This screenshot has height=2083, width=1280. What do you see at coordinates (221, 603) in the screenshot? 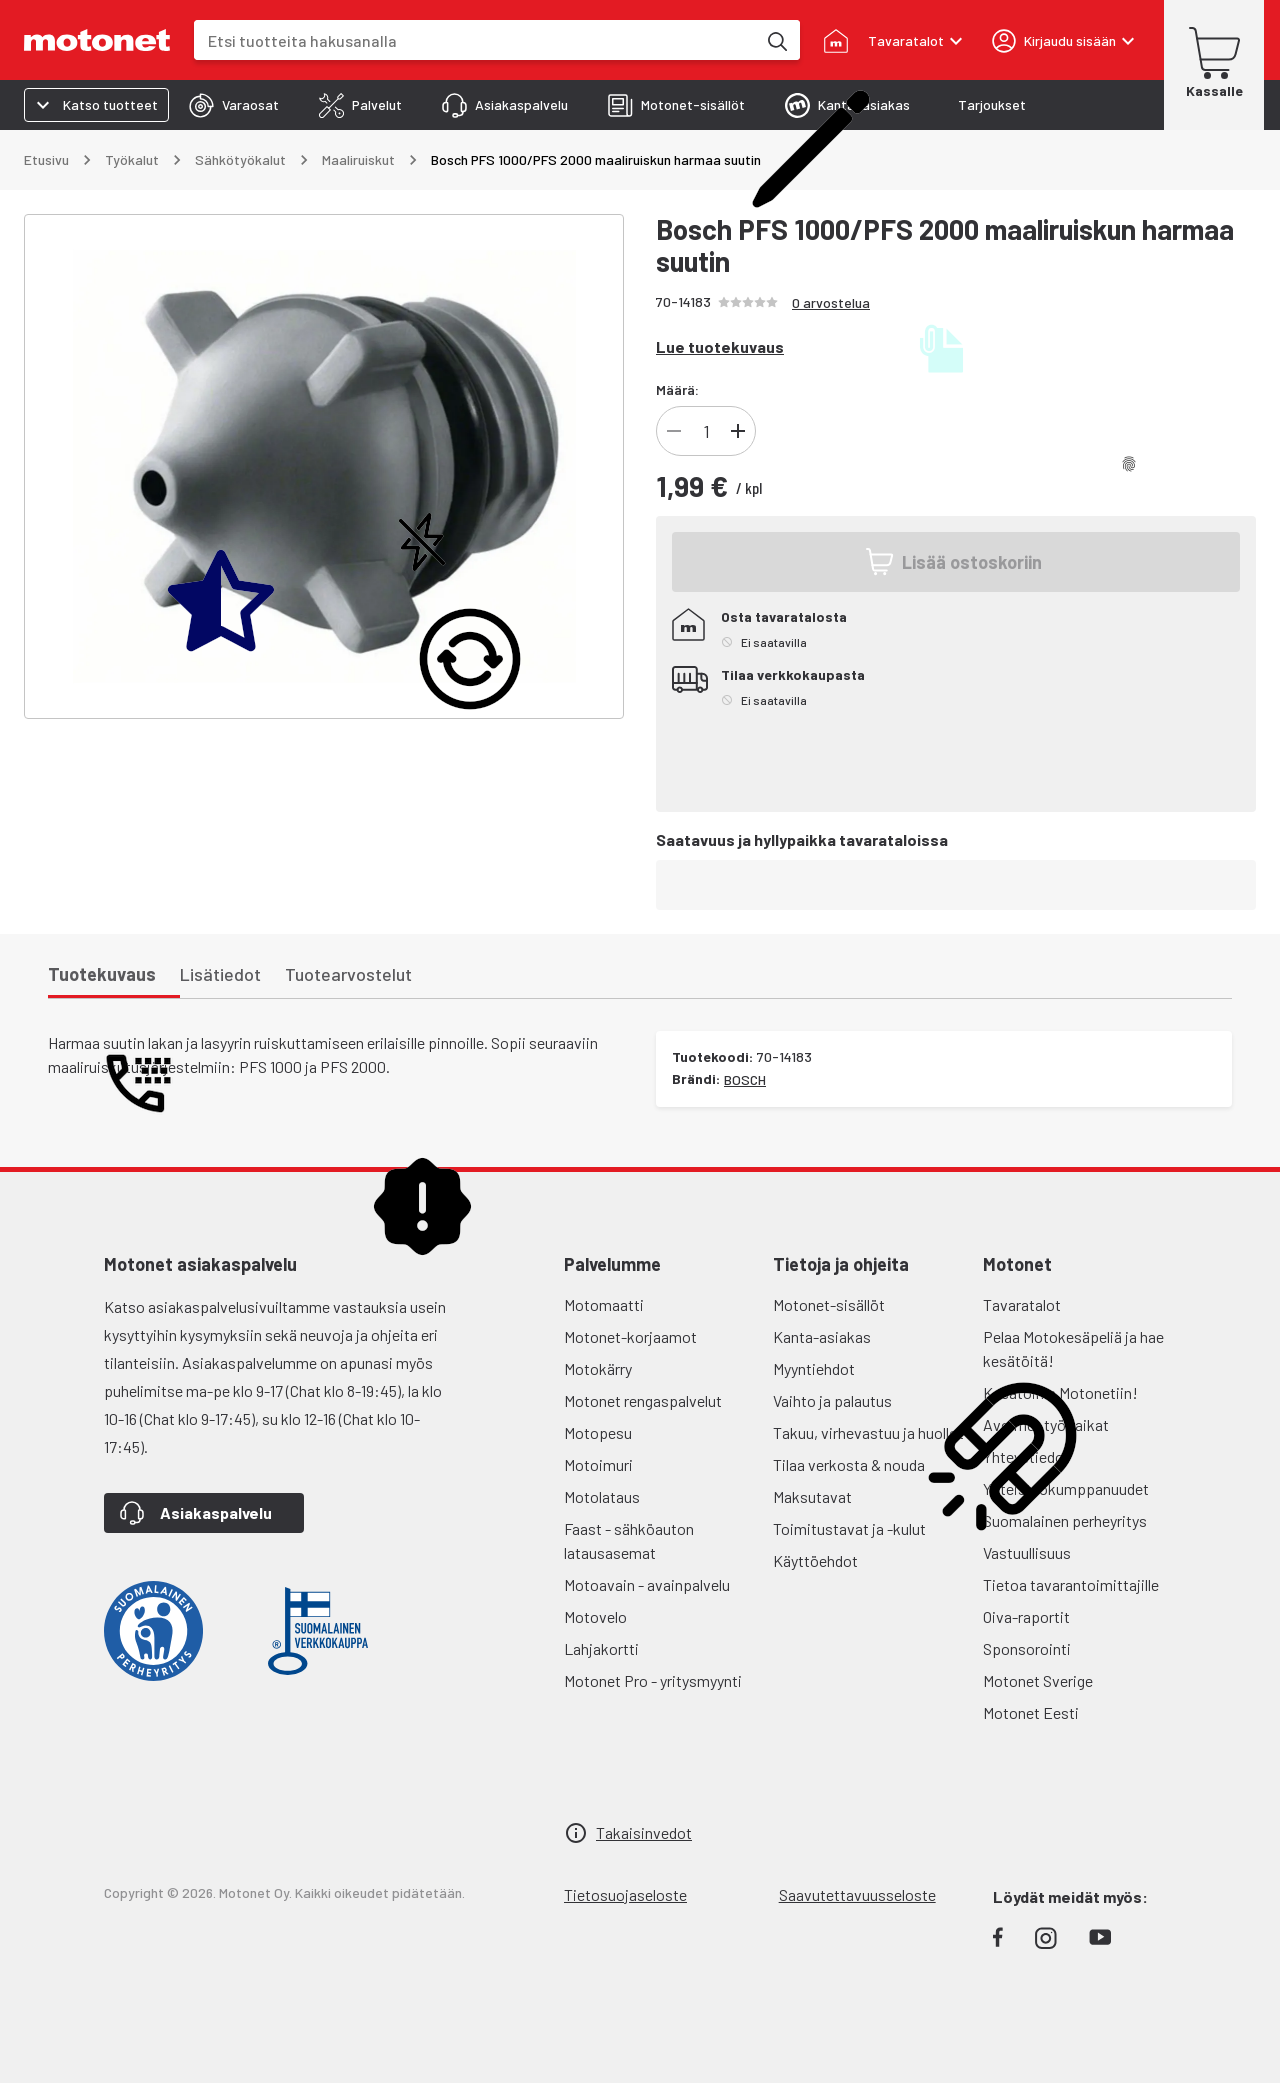
I see `indicates a partial or half-star rating` at bounding box center [221, 603].